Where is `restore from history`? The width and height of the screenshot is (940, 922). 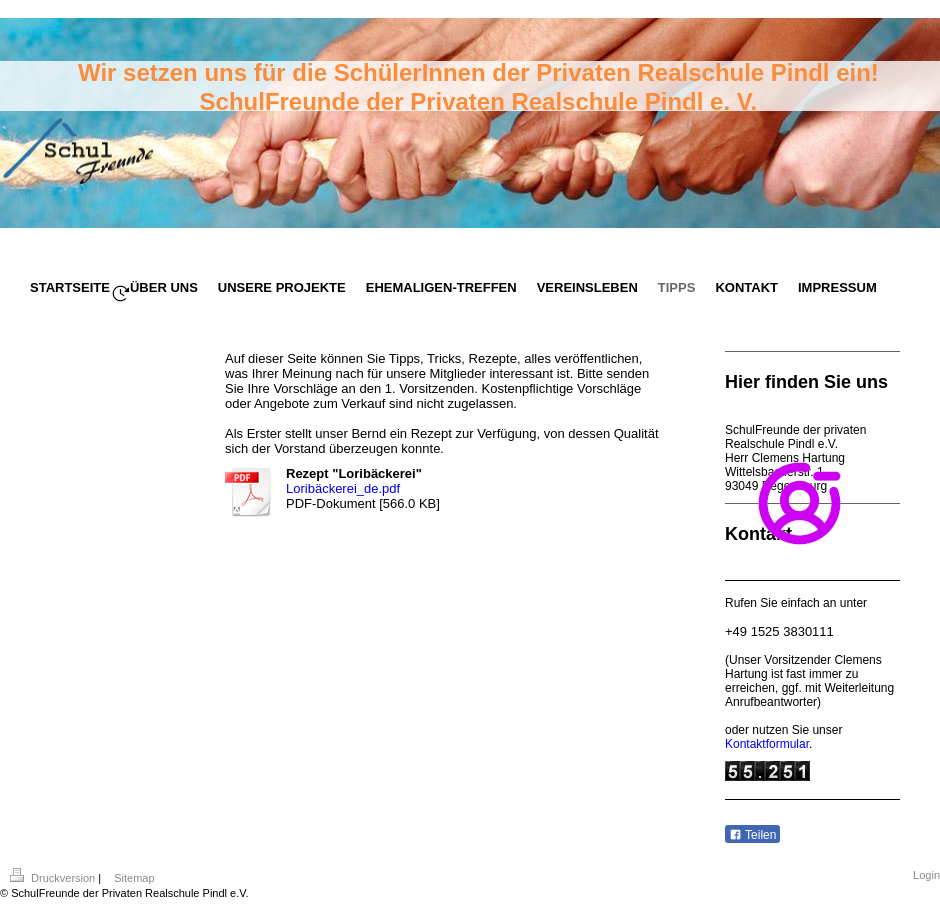
restore from history is located at coordinates (120, 293).